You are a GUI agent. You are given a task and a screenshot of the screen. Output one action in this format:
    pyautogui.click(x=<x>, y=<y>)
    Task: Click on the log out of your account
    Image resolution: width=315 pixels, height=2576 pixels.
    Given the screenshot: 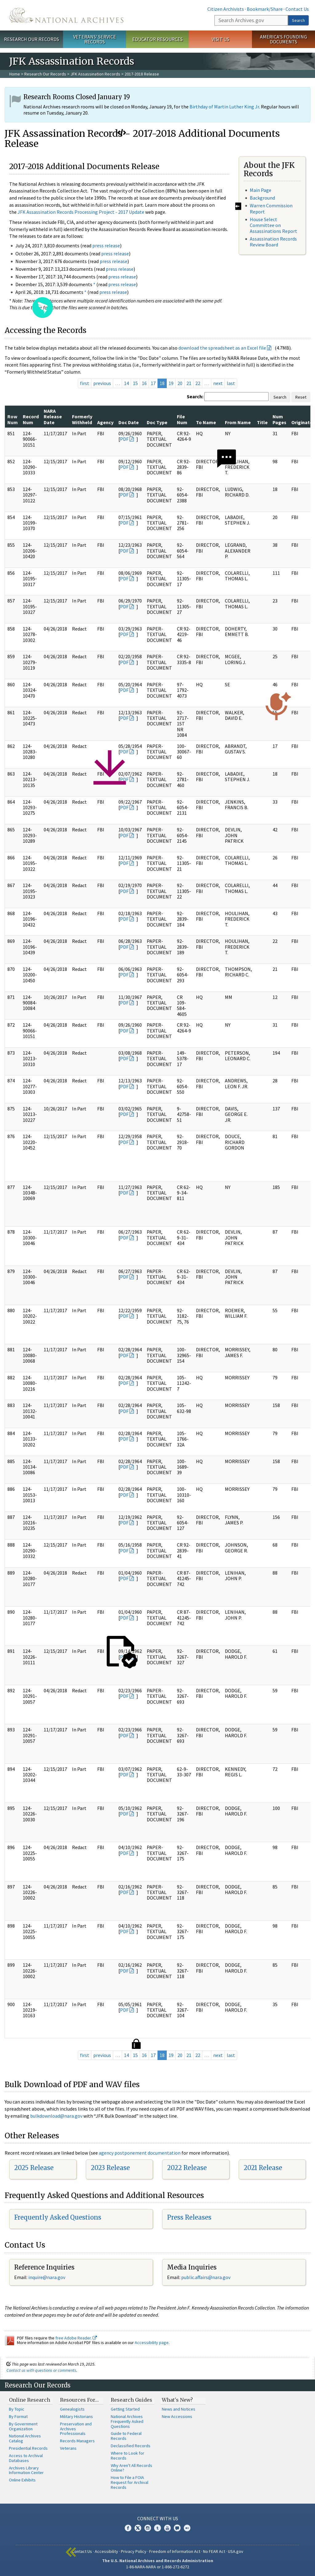 What is the action you would take?
    pyautogui.click(x=238, y=206)
    